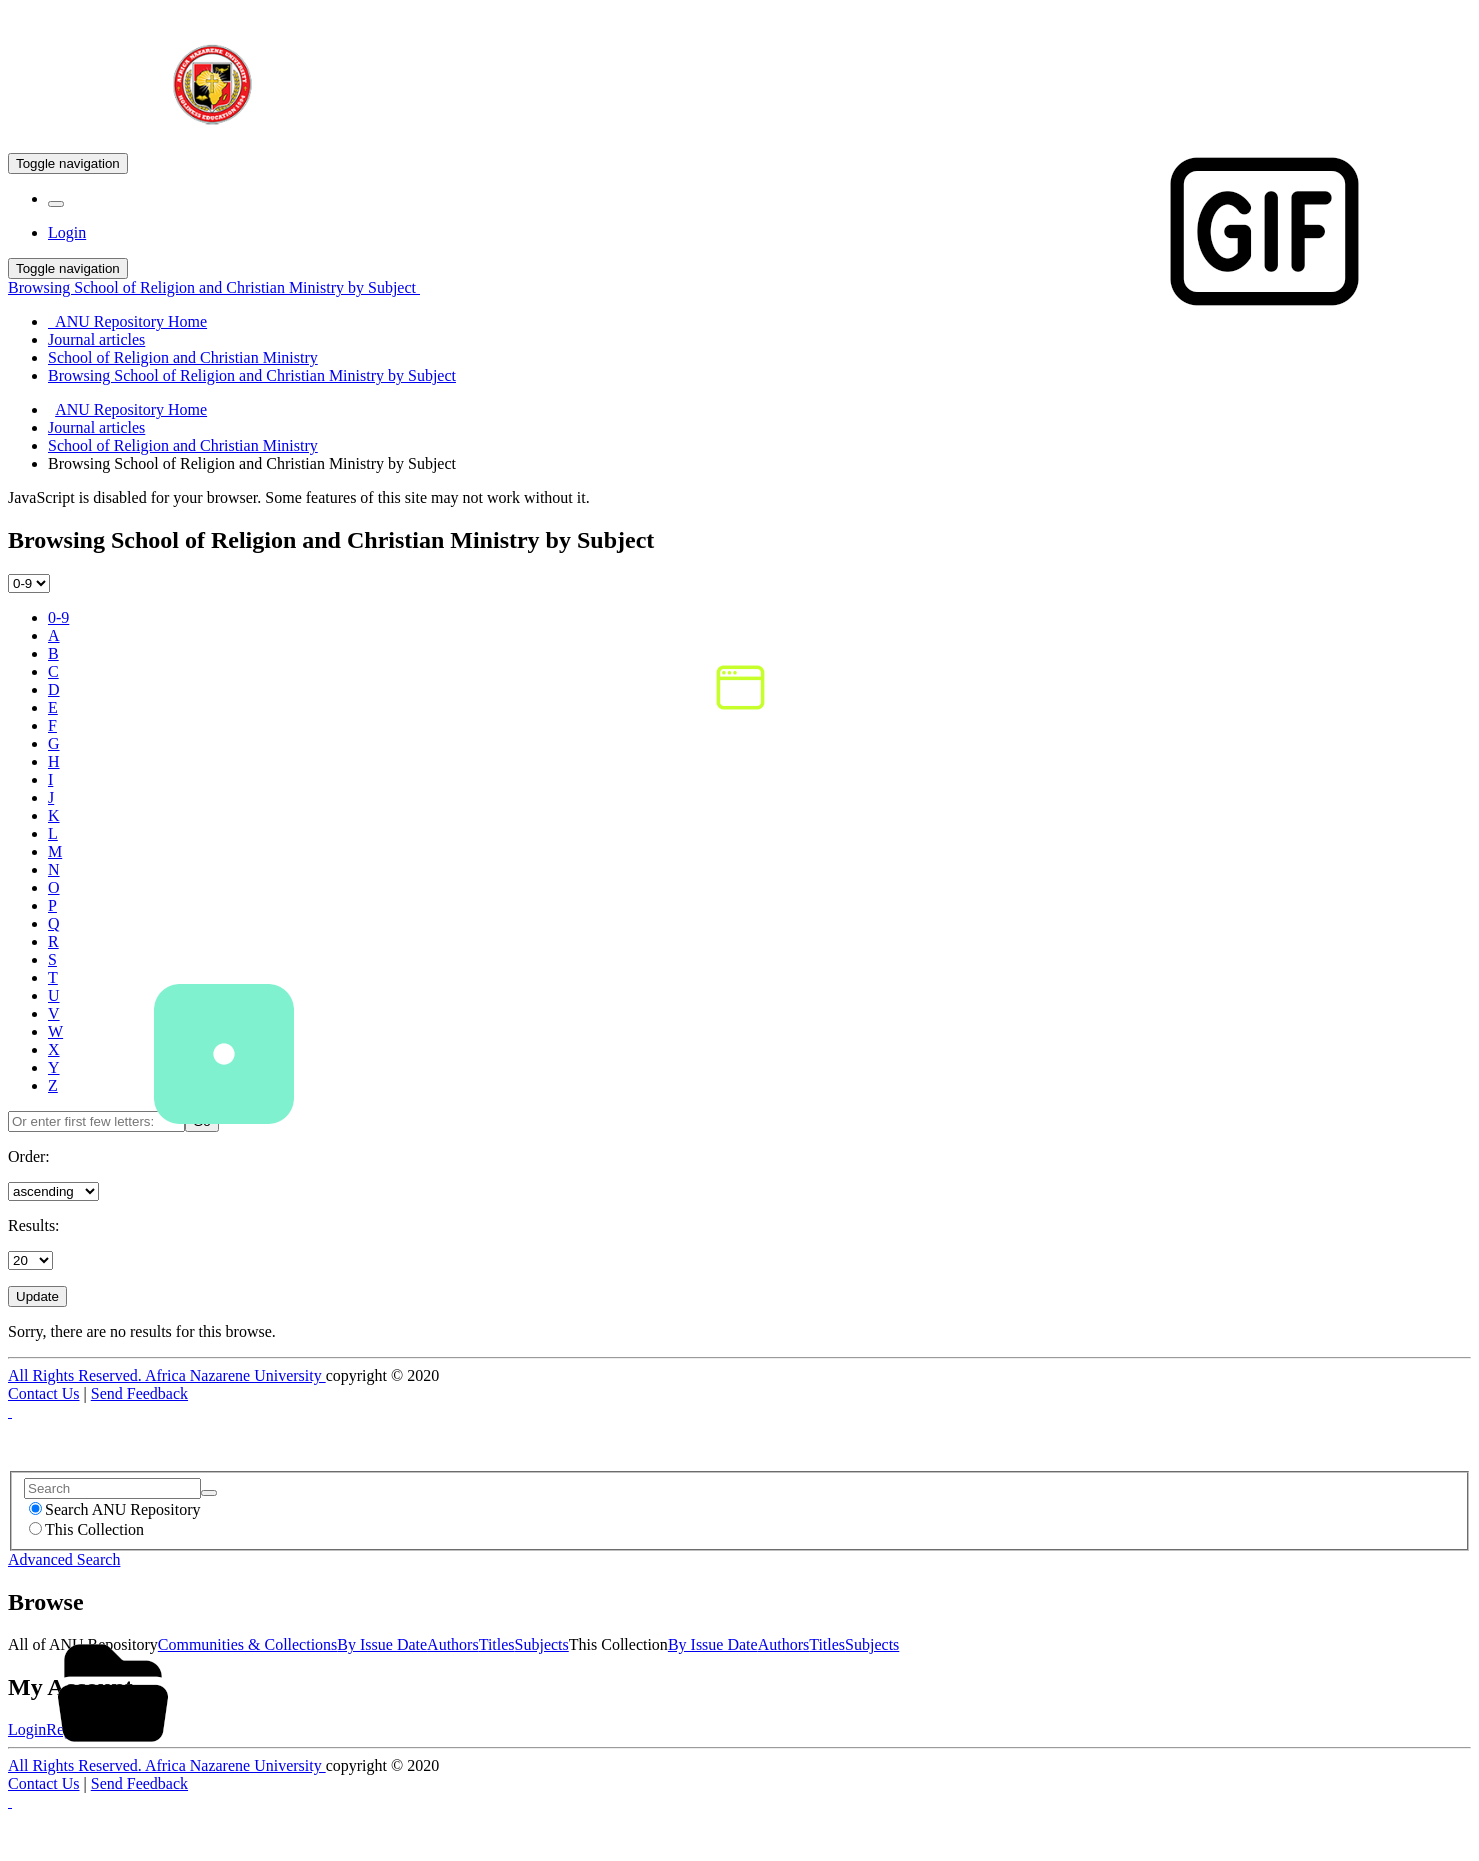  I want to click on roll the dice or generate a random result, so click(224, 1054).